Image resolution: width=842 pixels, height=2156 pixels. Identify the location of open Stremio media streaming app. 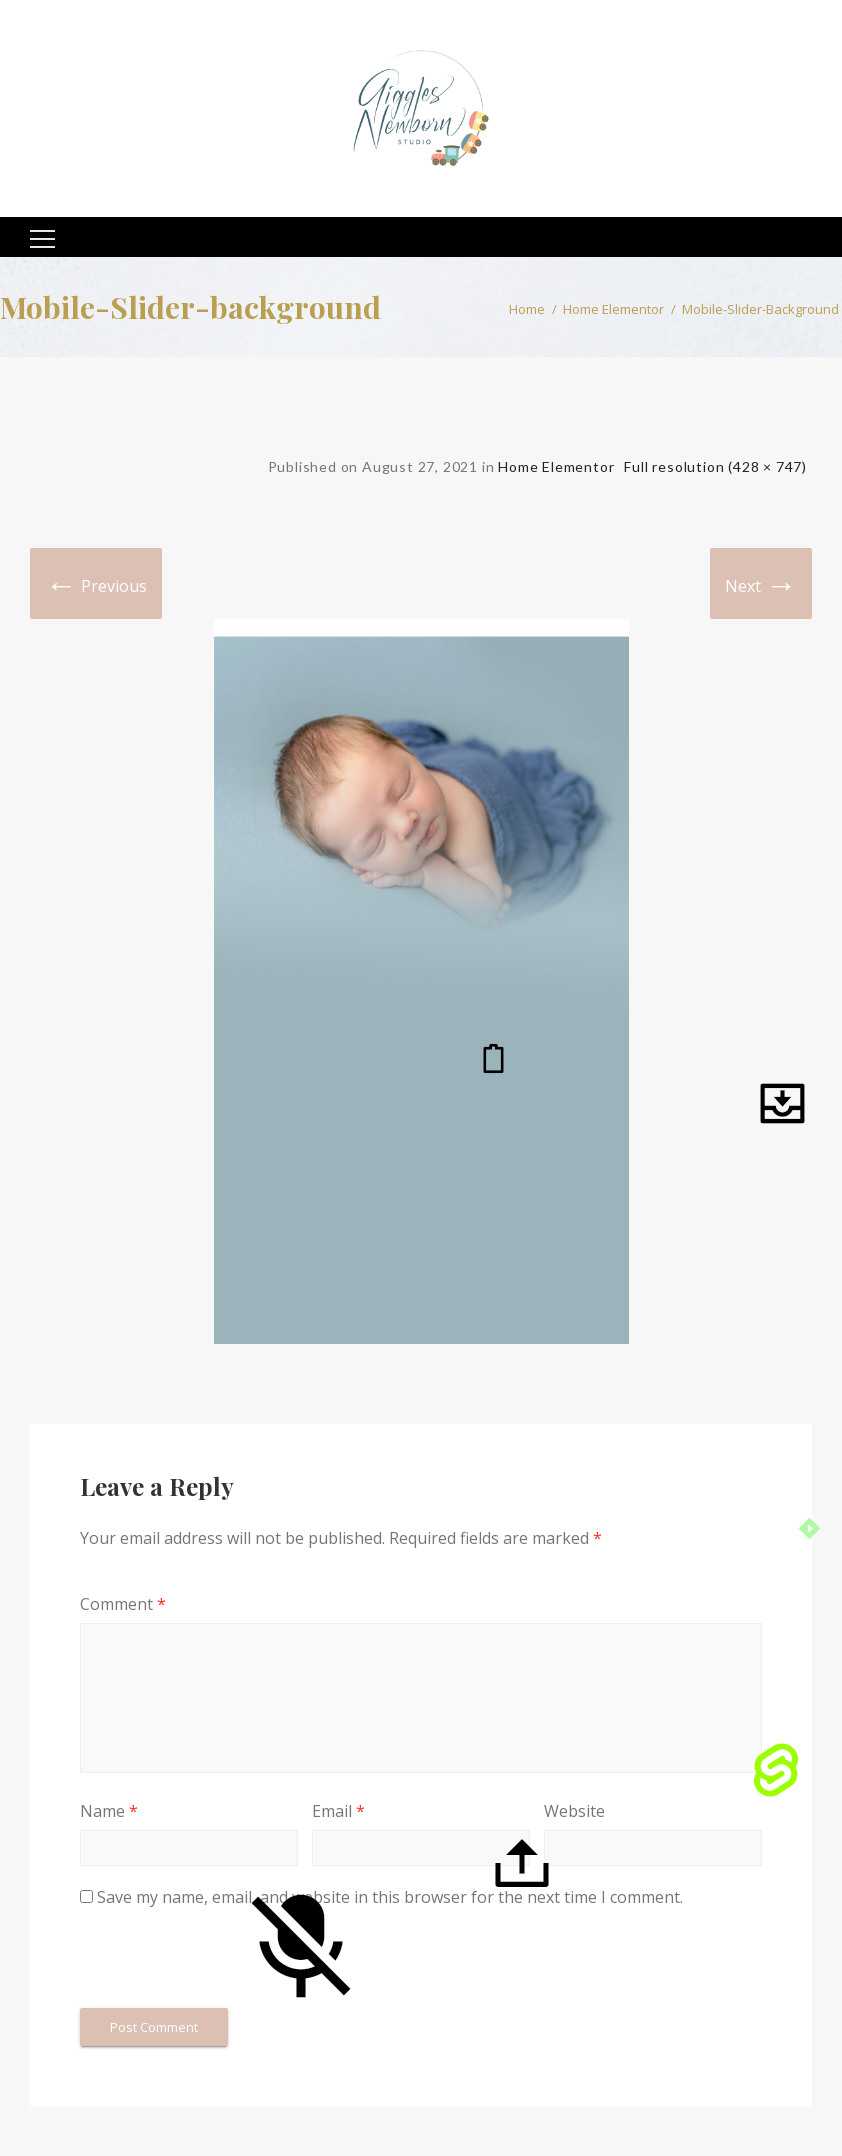
(809, 1528).